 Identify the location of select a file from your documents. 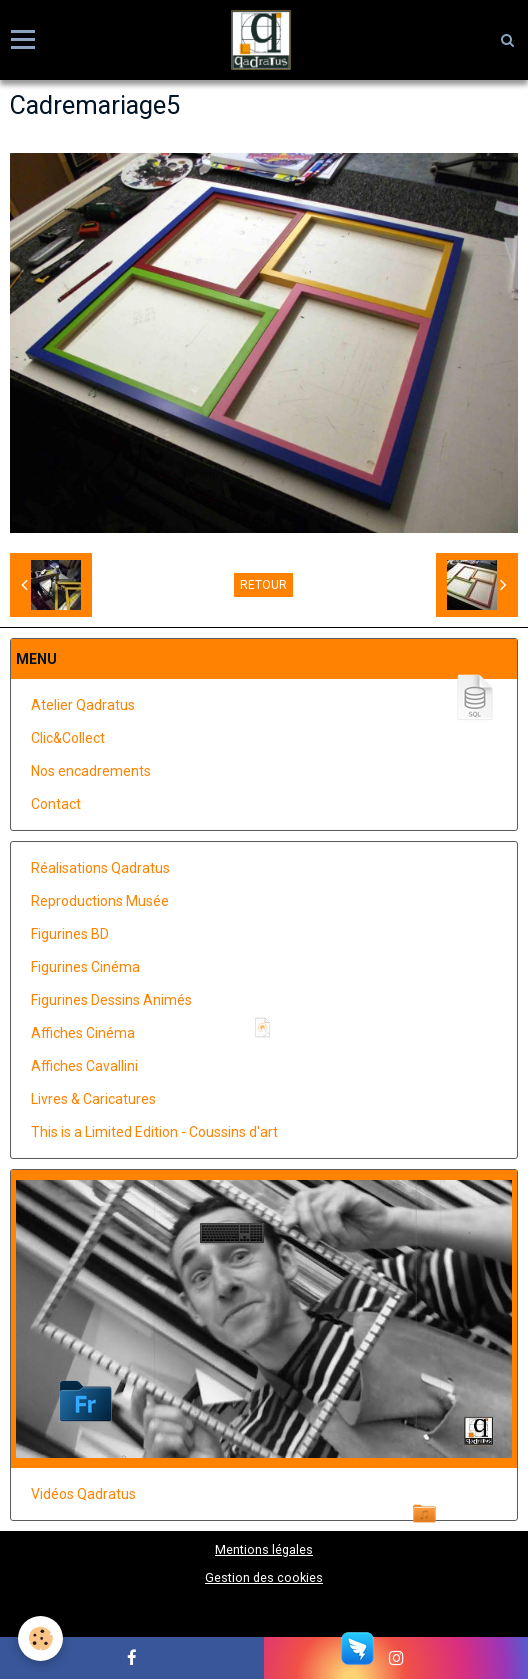
(262, 1027).